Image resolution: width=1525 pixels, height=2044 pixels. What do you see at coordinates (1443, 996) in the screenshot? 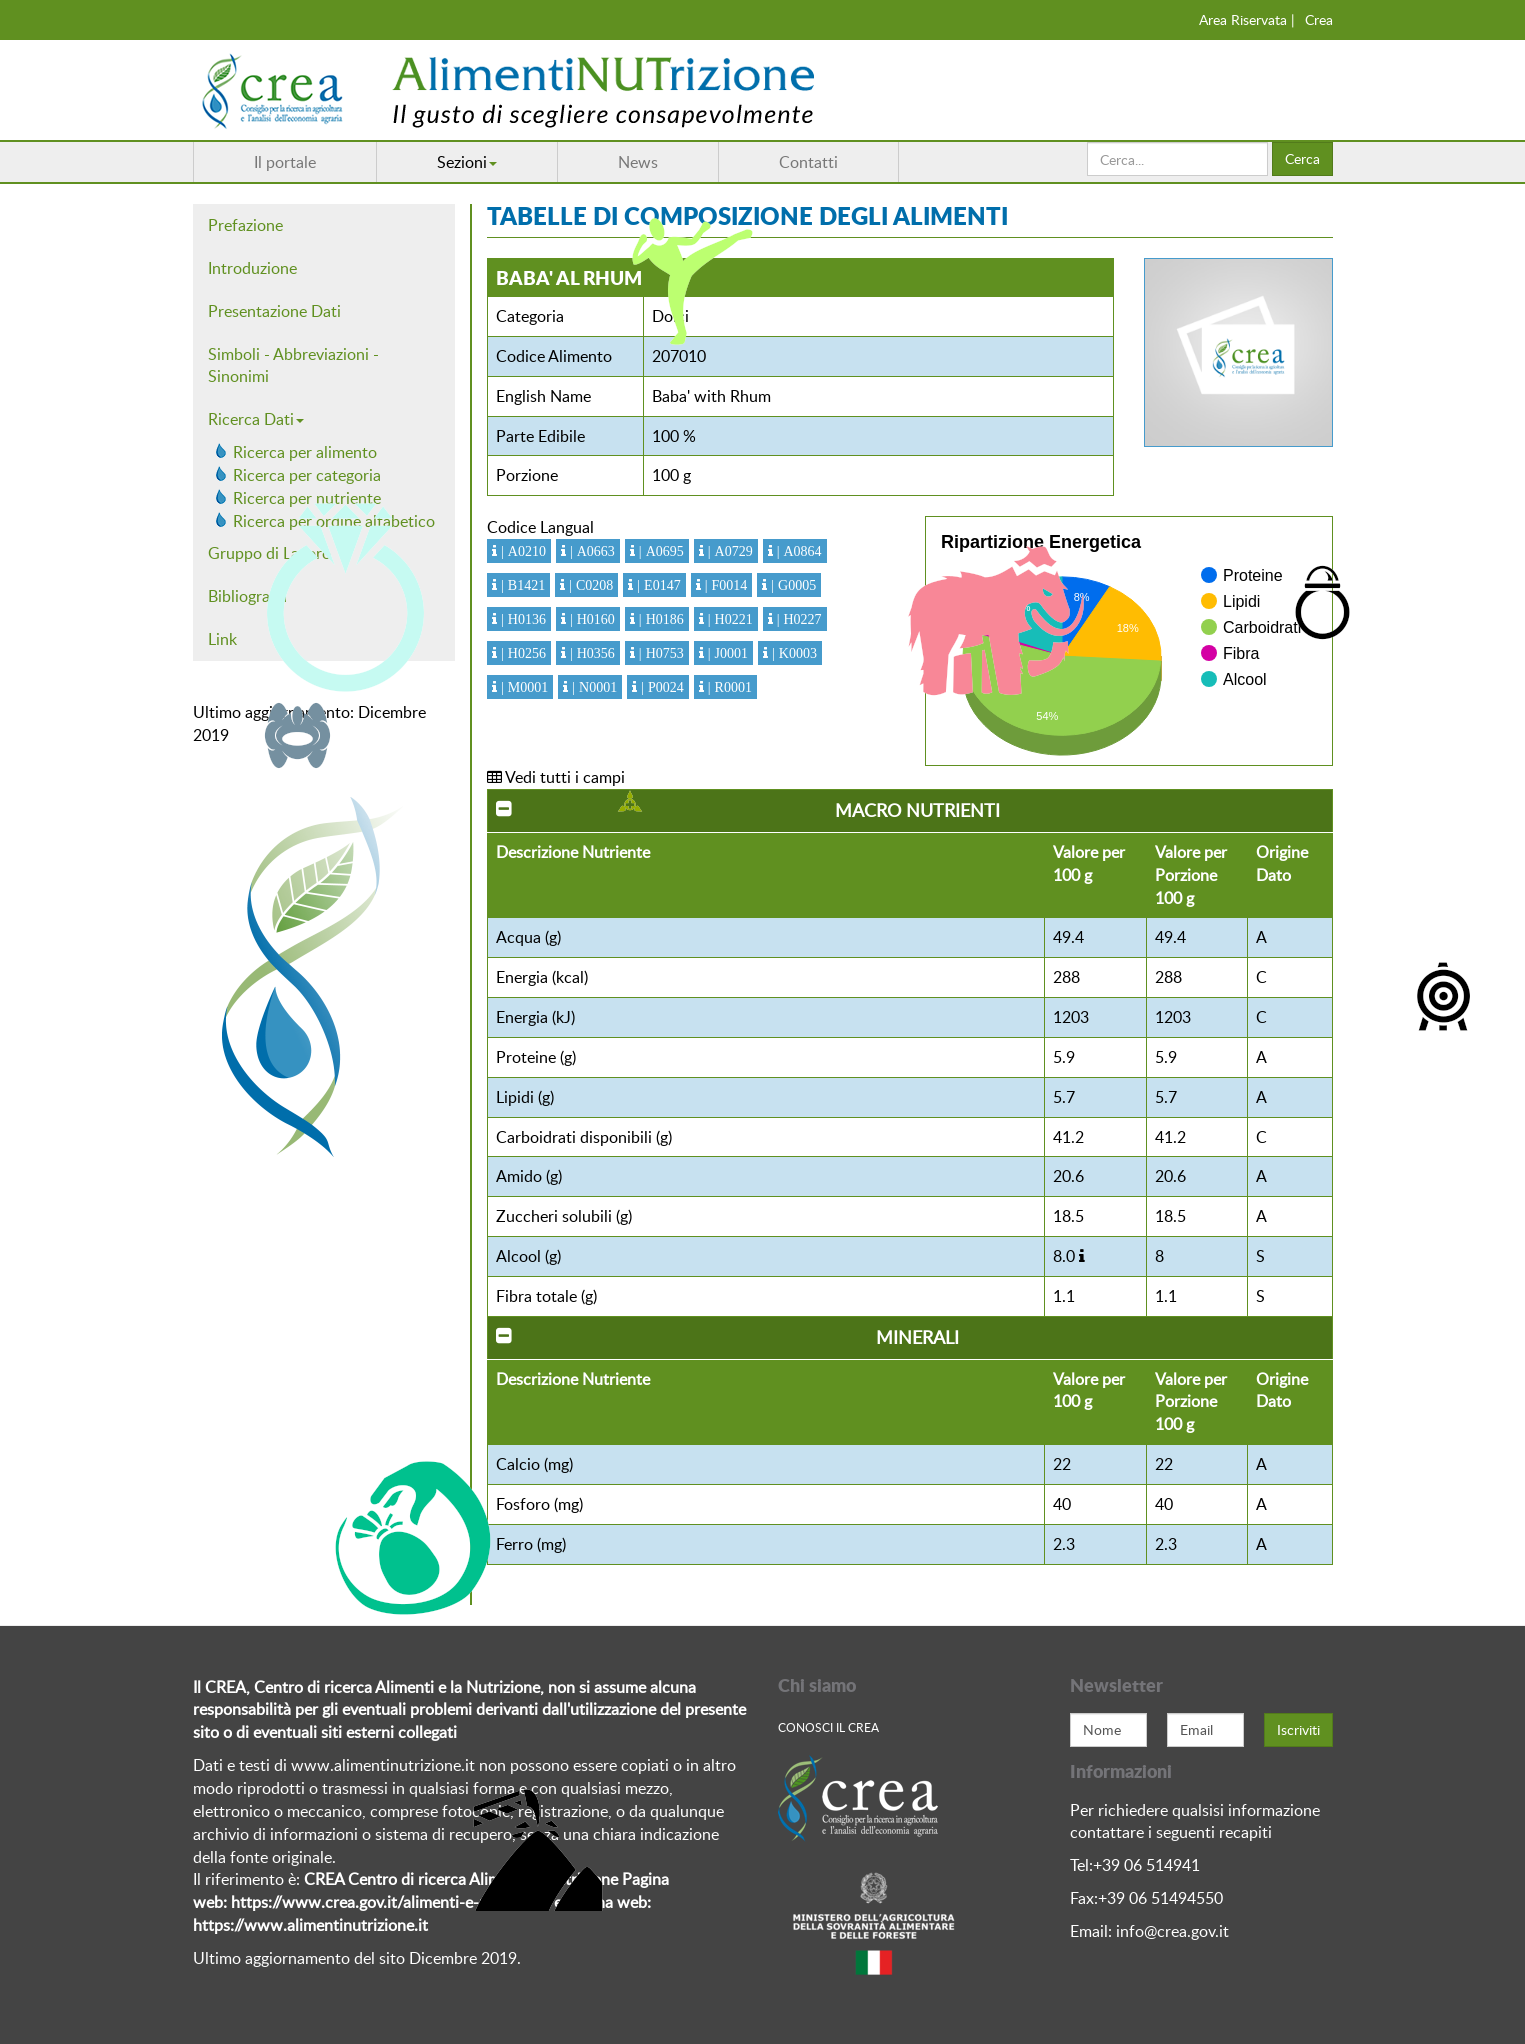
I see `view goals or objectives` at bounding box center [1443, 996].